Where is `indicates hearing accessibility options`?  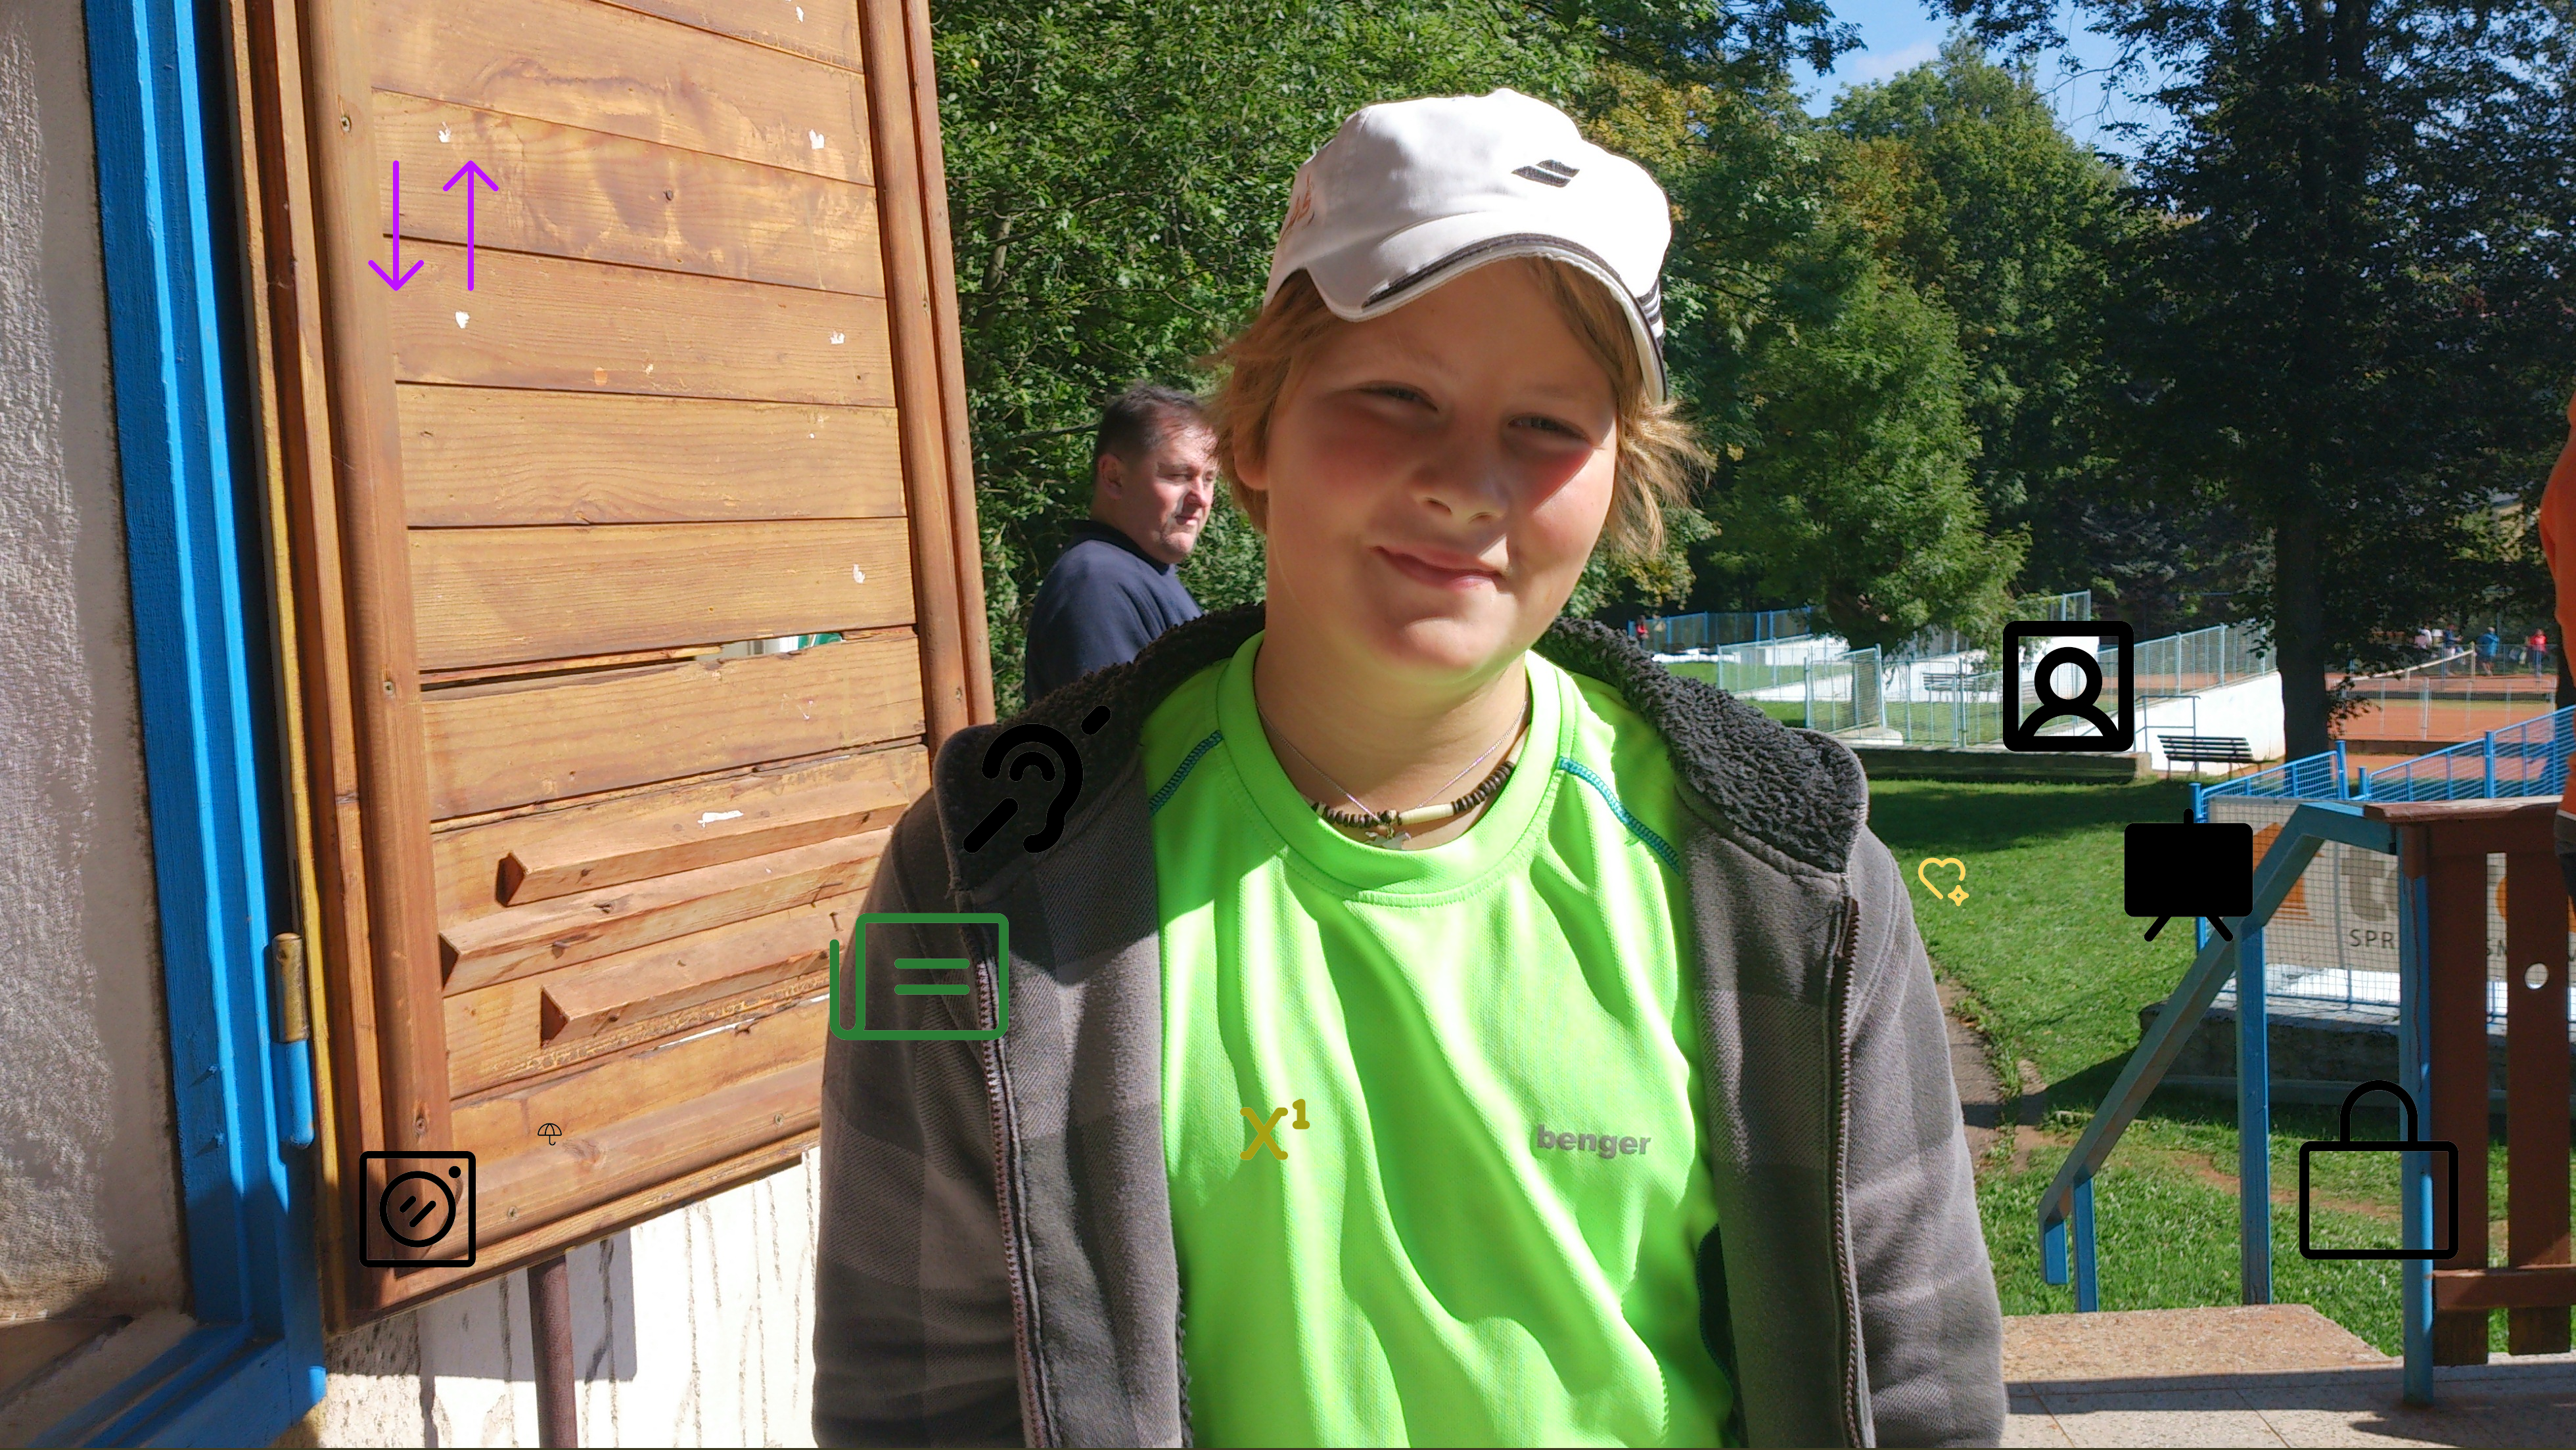 indicates hearing accessibility options is located at coordinates (1037, 779).